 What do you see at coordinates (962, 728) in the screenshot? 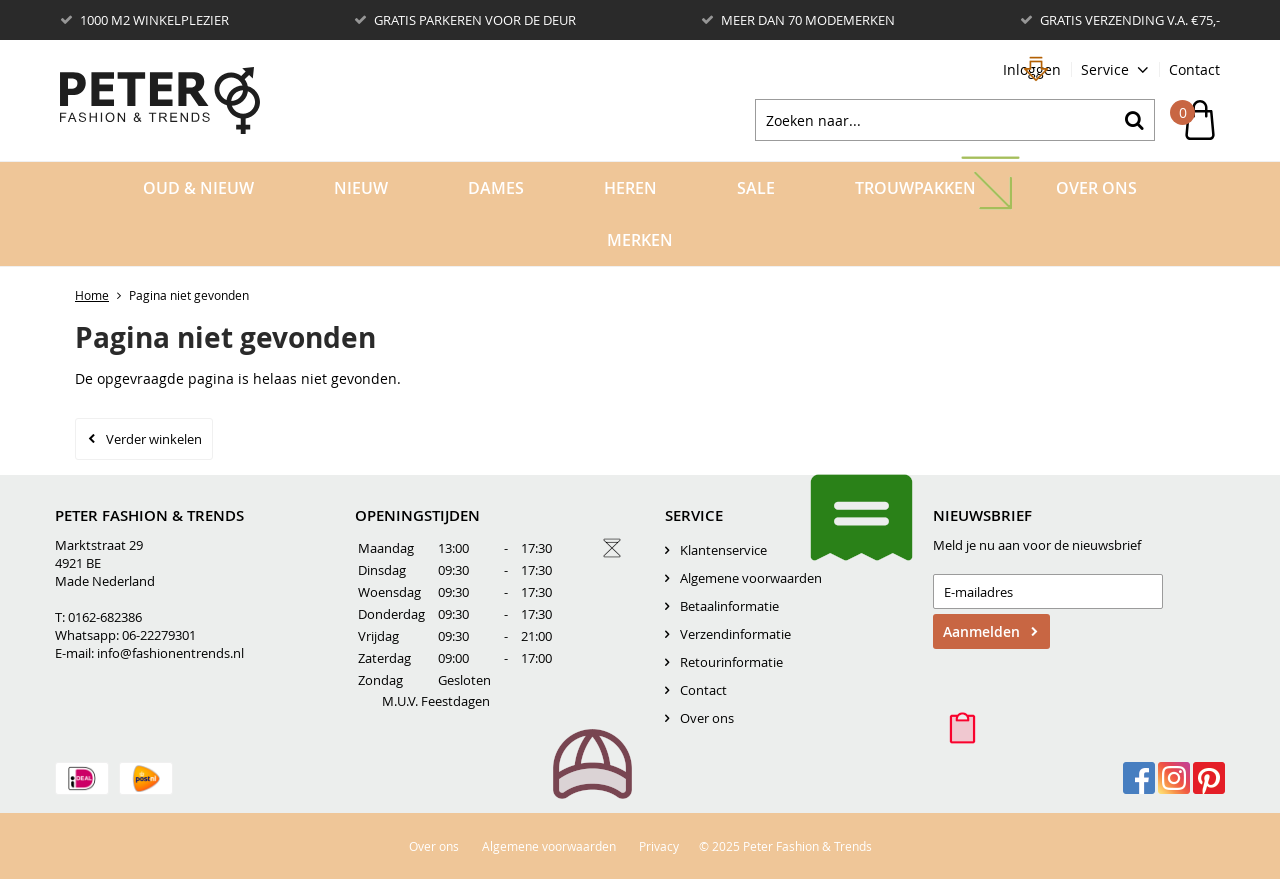
I see `access clipboard contents` at bounding box center [962, 728].